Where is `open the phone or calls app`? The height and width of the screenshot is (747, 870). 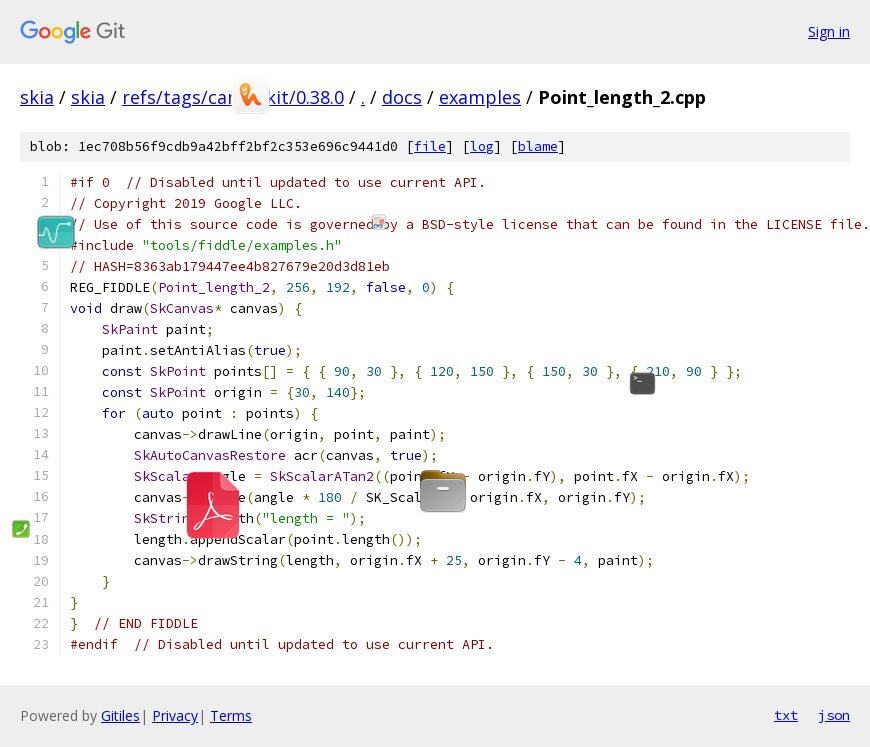
open the phone or calls app is located at coordinates (21, 529).